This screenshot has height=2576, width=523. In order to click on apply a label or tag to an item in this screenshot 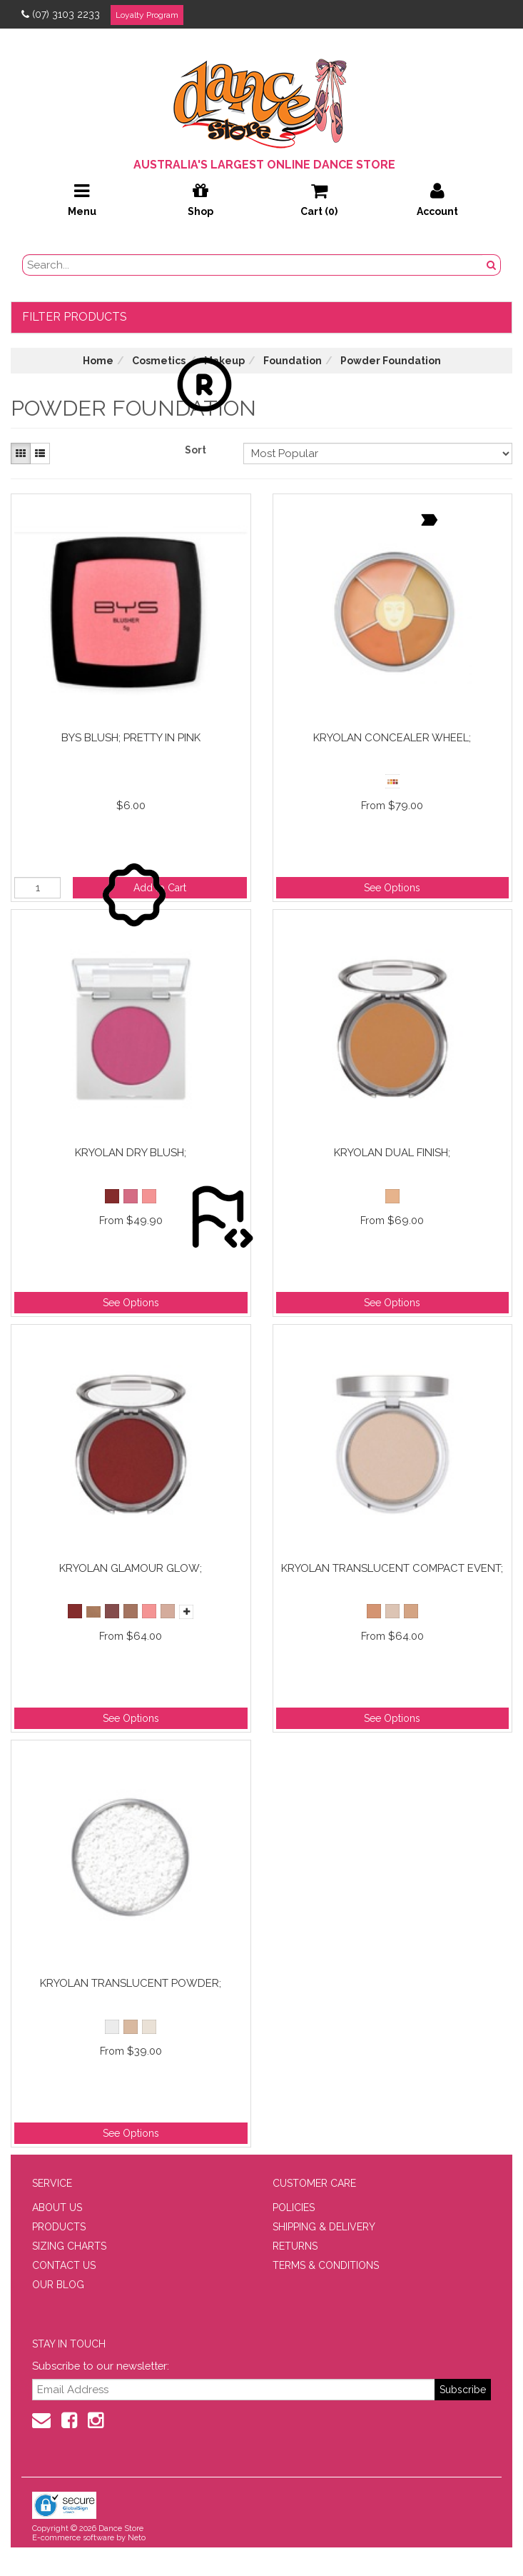, I will do `click(429, 520)`.